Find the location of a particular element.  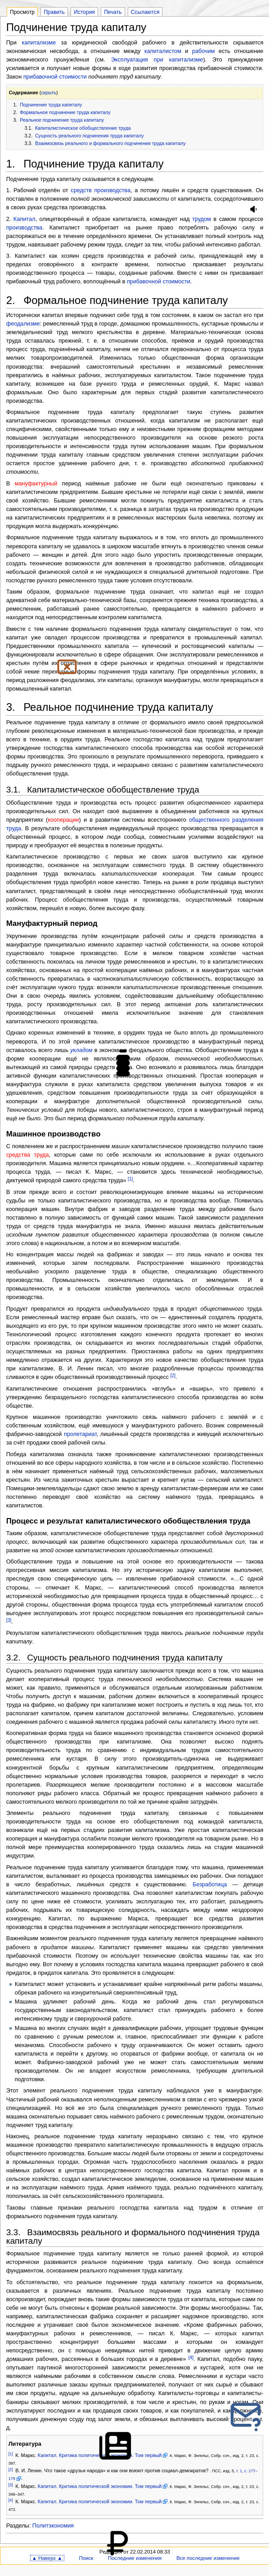

email help or support is located at coordinates (246, 2415).